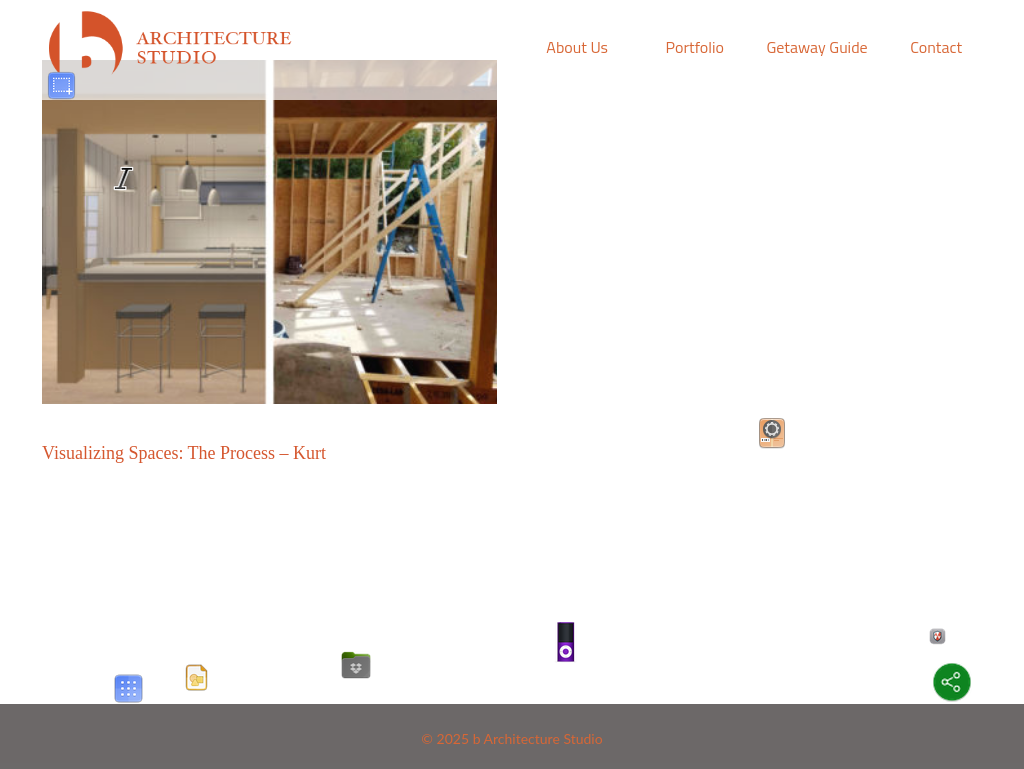 Image resolution: width=1024 pixels, height=769 pixels. I want to click on open apparmor security preferences, so click(937, 636).